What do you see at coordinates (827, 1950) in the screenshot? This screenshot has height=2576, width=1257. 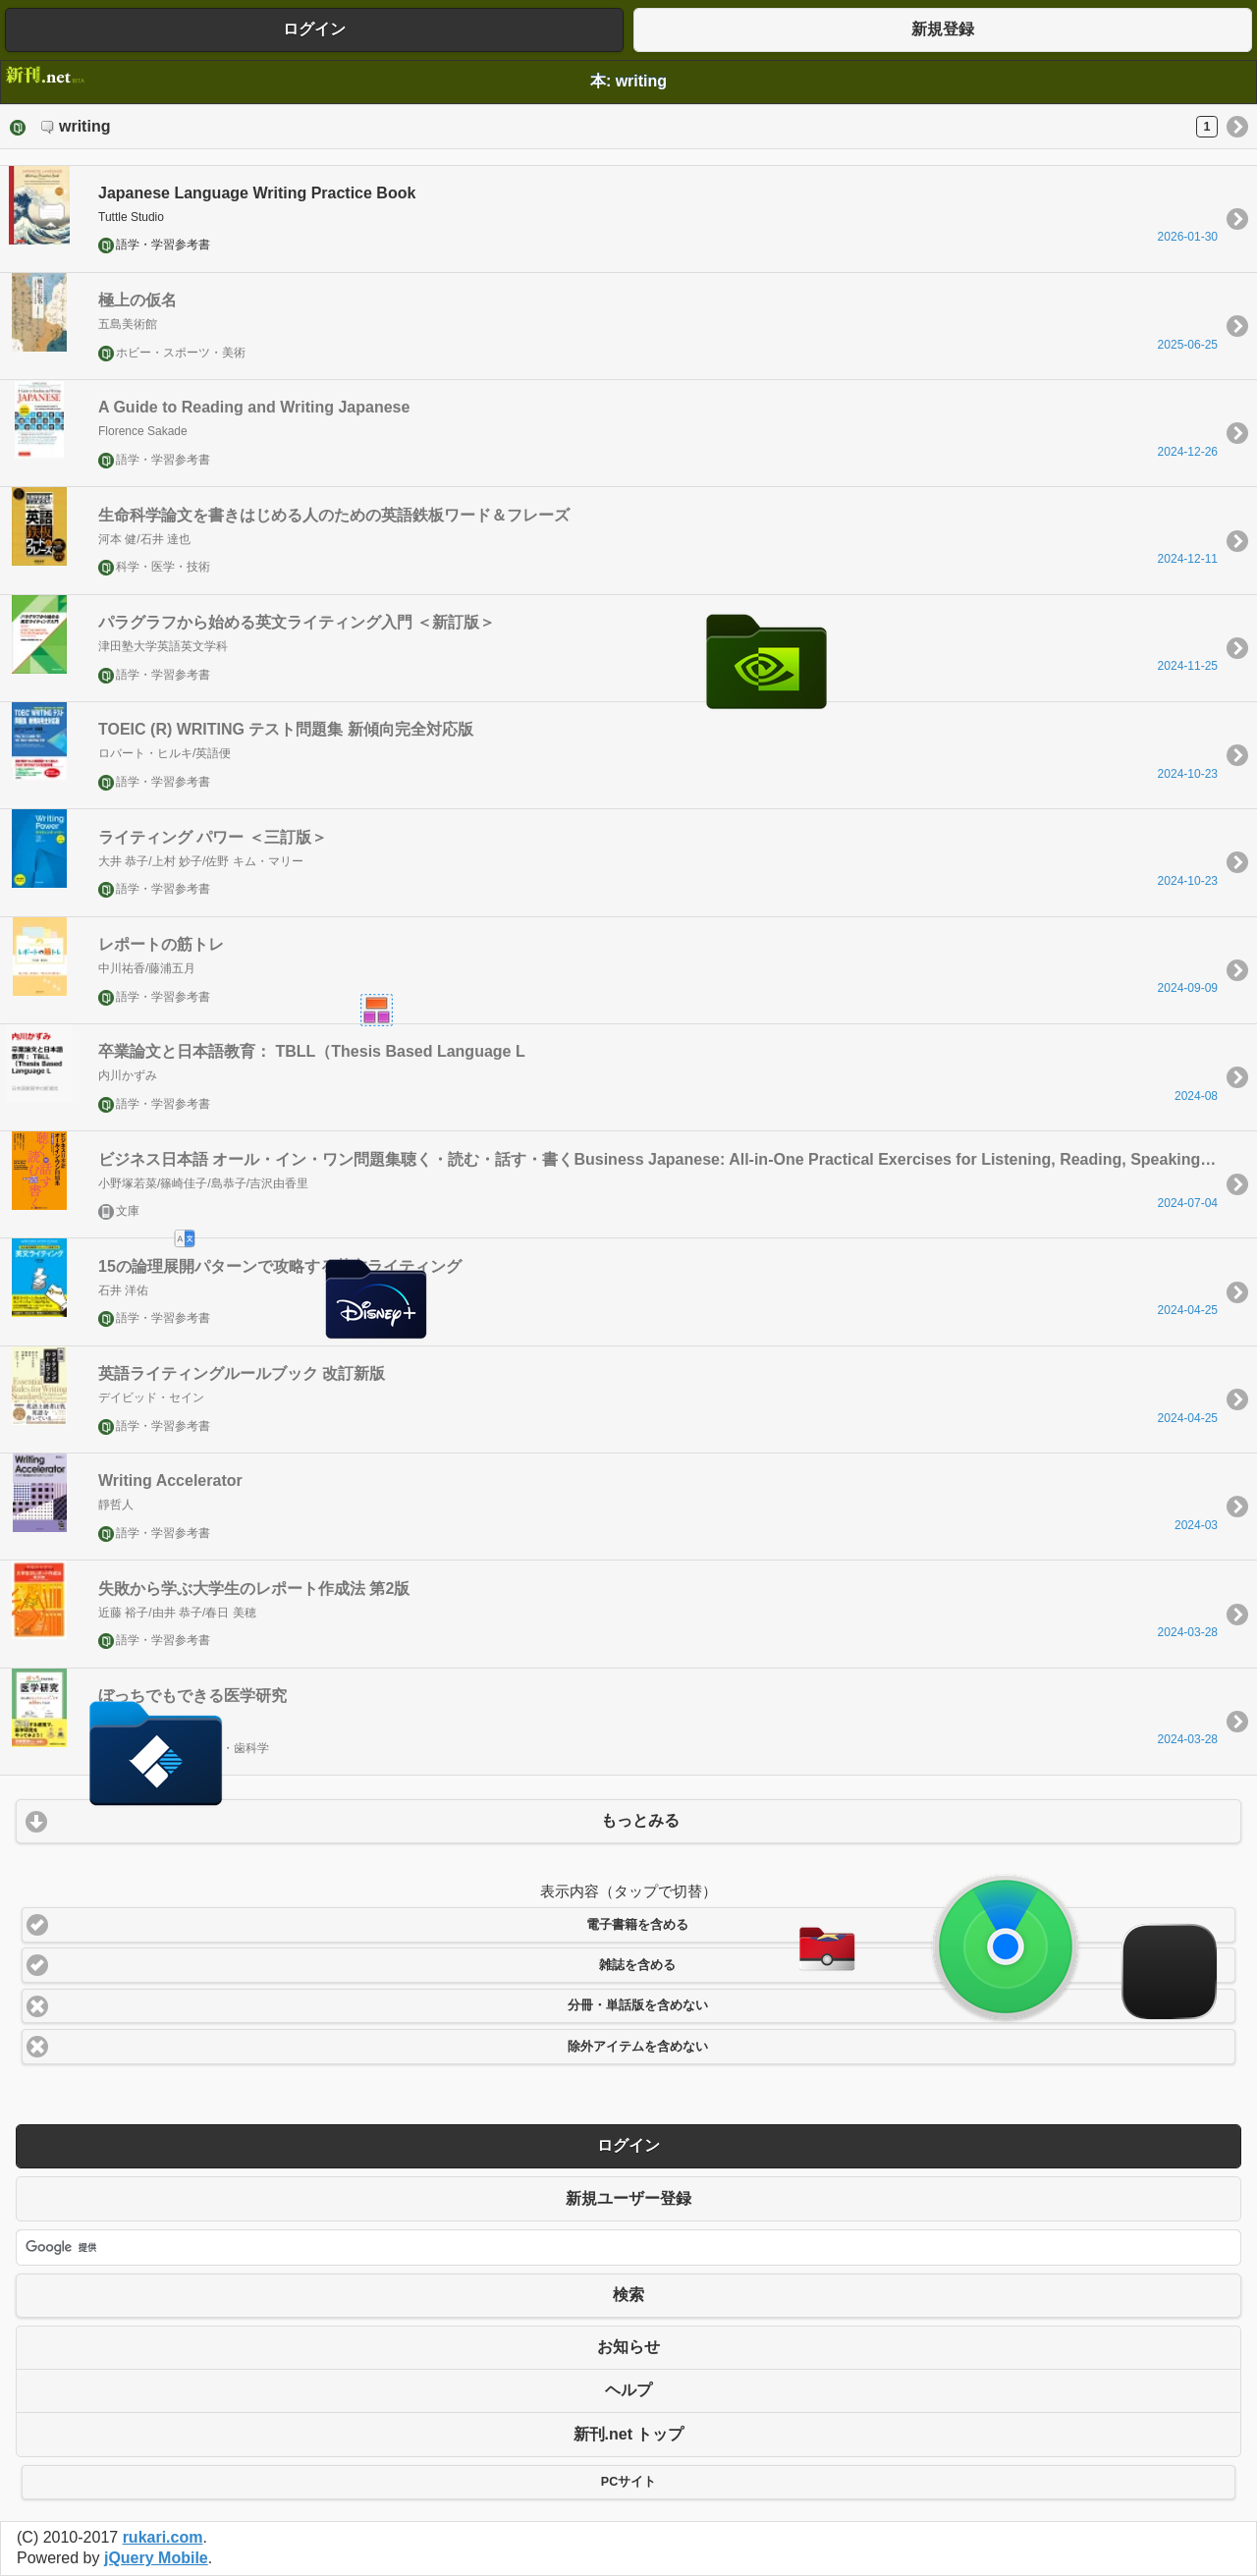 I see `open pokémon-themed folder` at bounding box center [827, 1950].